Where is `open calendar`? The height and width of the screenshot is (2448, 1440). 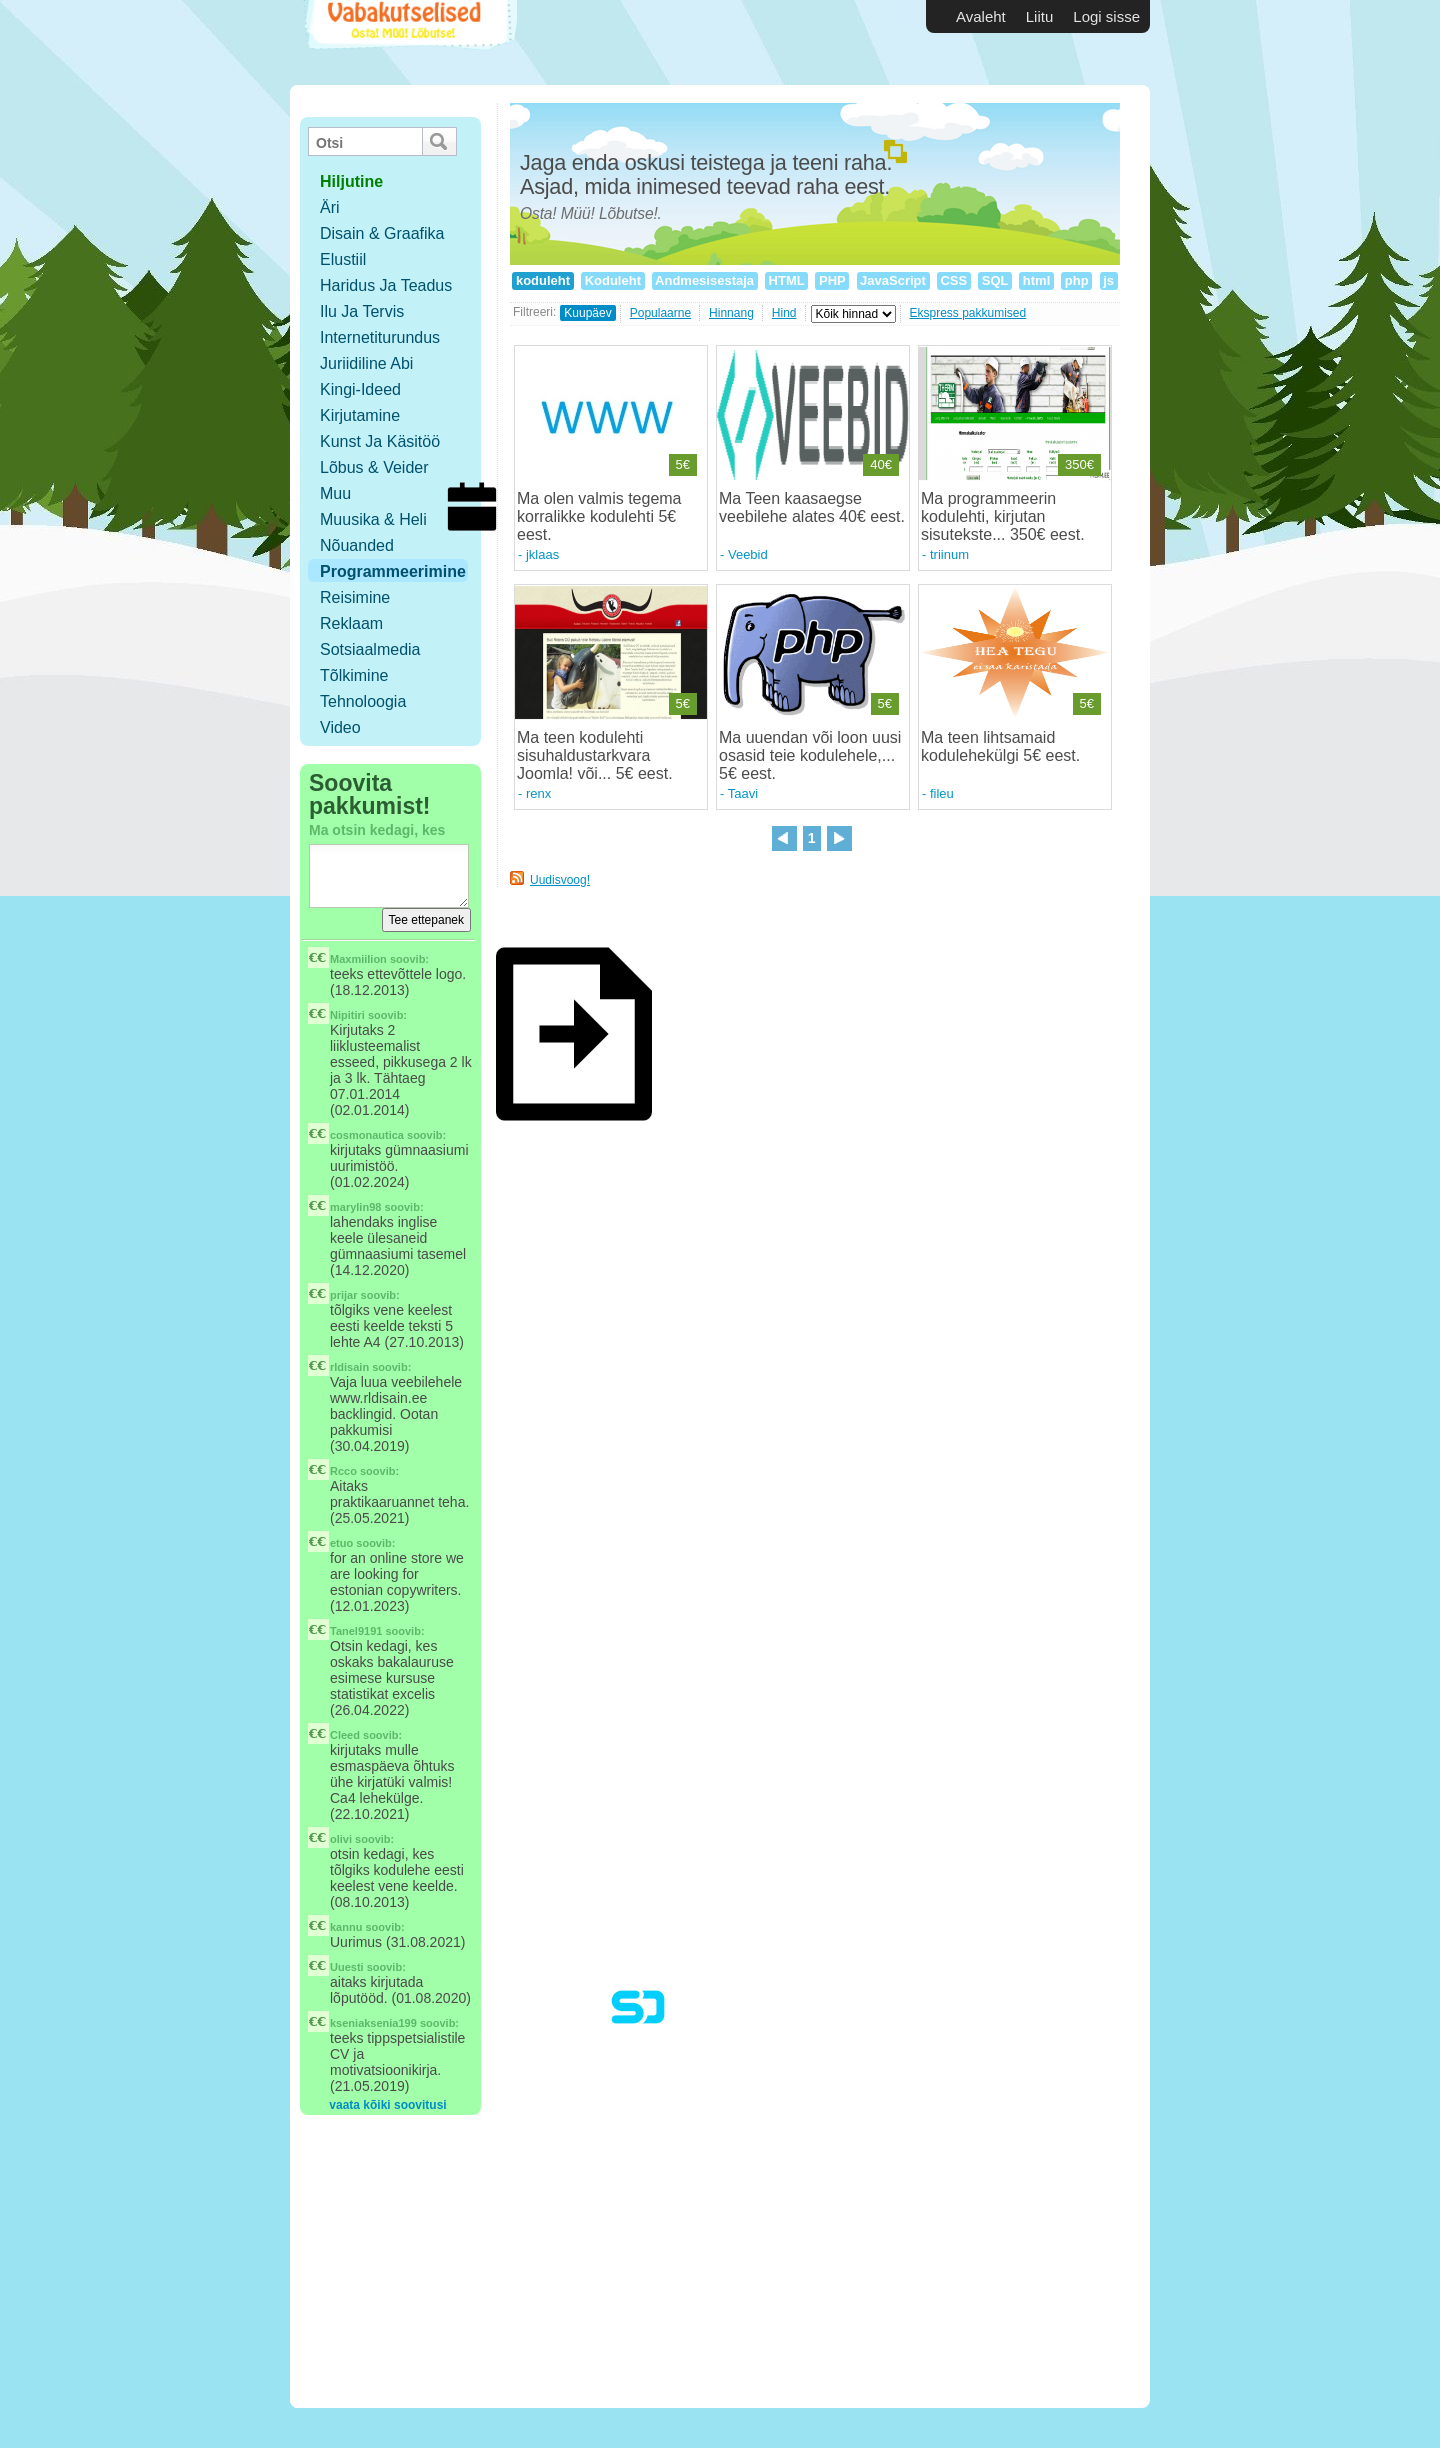 open calendar is located at coordinates (472, 509).